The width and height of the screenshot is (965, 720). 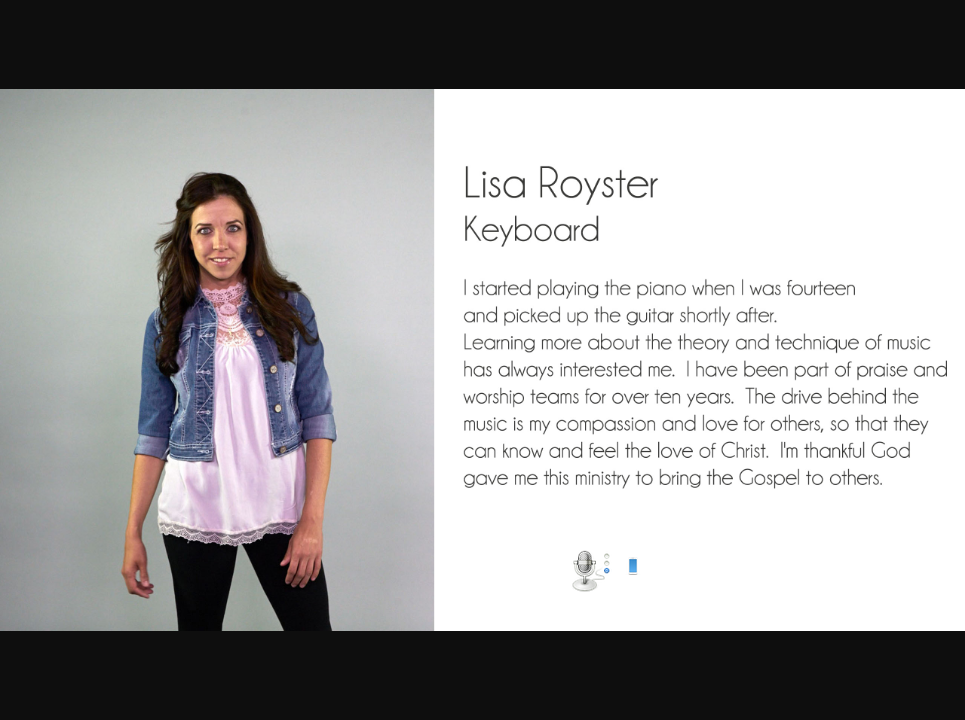 What do you see at coordinates (591, 571) in the screenshot?
I see `microphone input level is set to low` at bounding box center [591, 571].